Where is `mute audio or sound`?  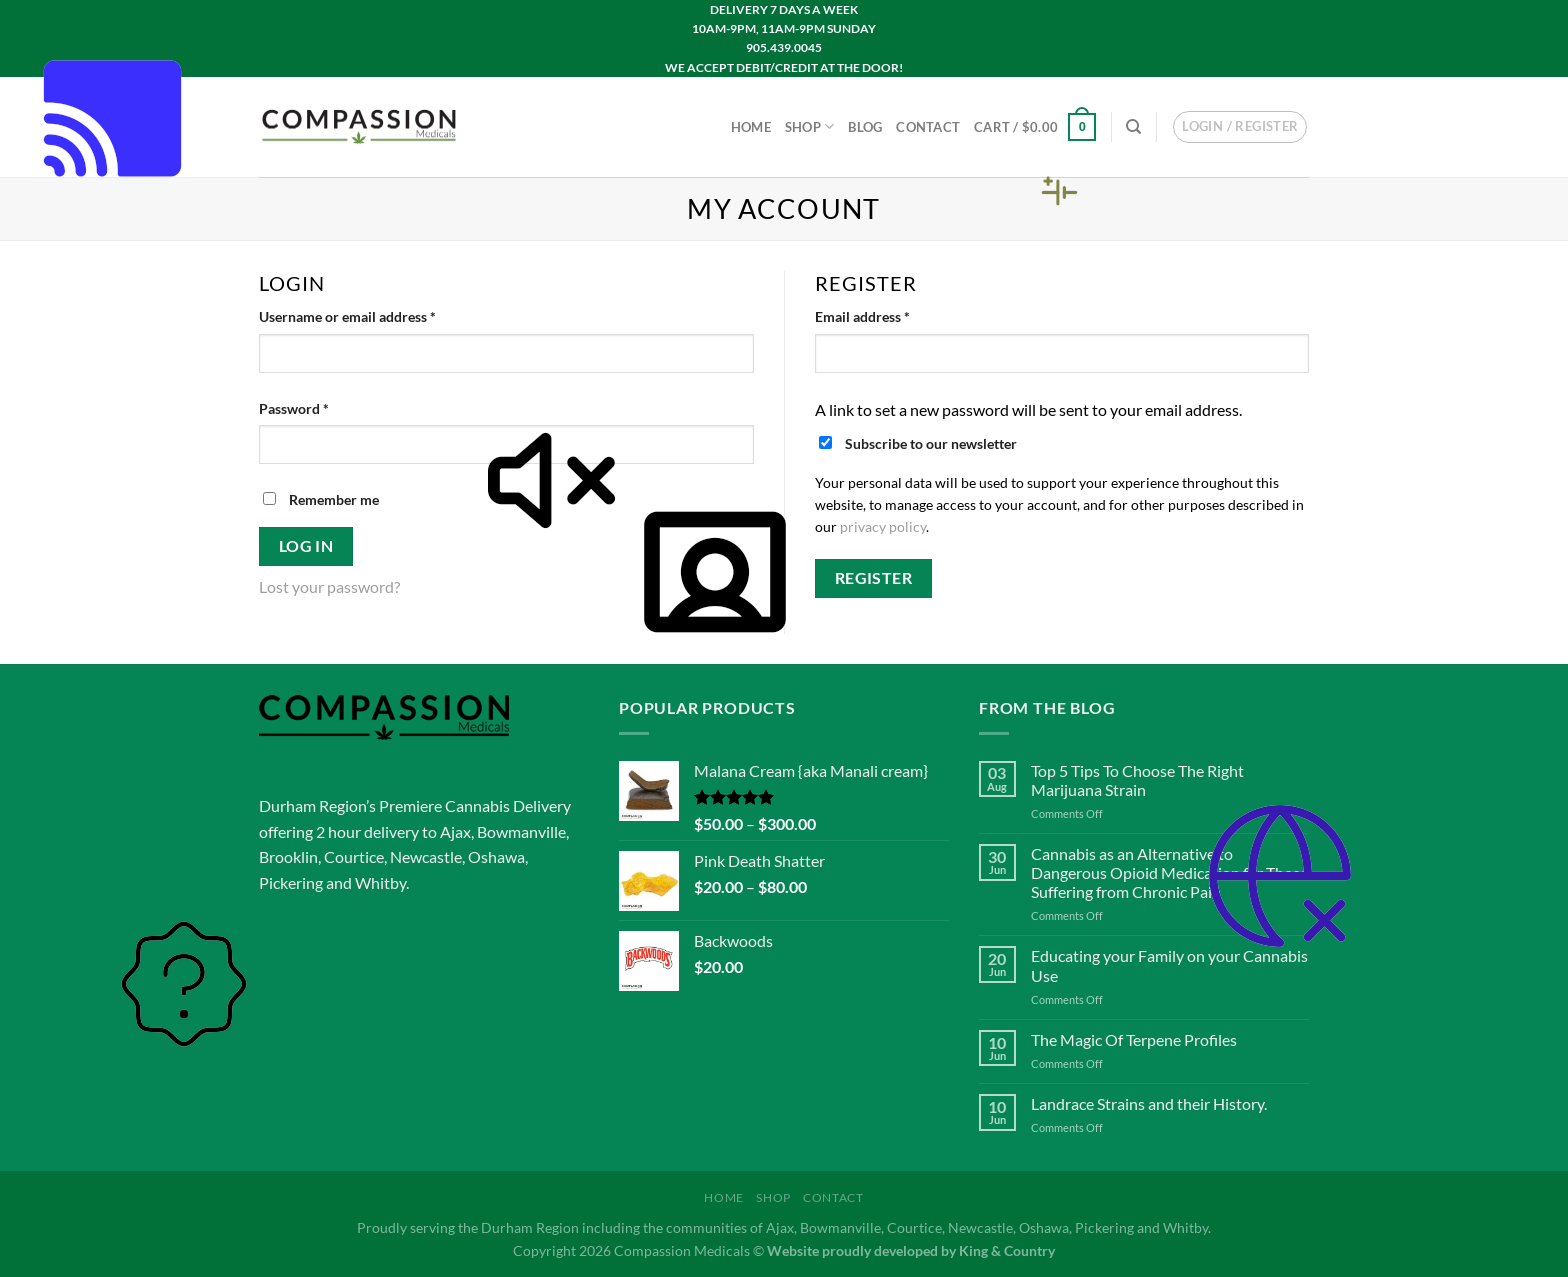
mute audio or sound is located at coordinates (551, 480).